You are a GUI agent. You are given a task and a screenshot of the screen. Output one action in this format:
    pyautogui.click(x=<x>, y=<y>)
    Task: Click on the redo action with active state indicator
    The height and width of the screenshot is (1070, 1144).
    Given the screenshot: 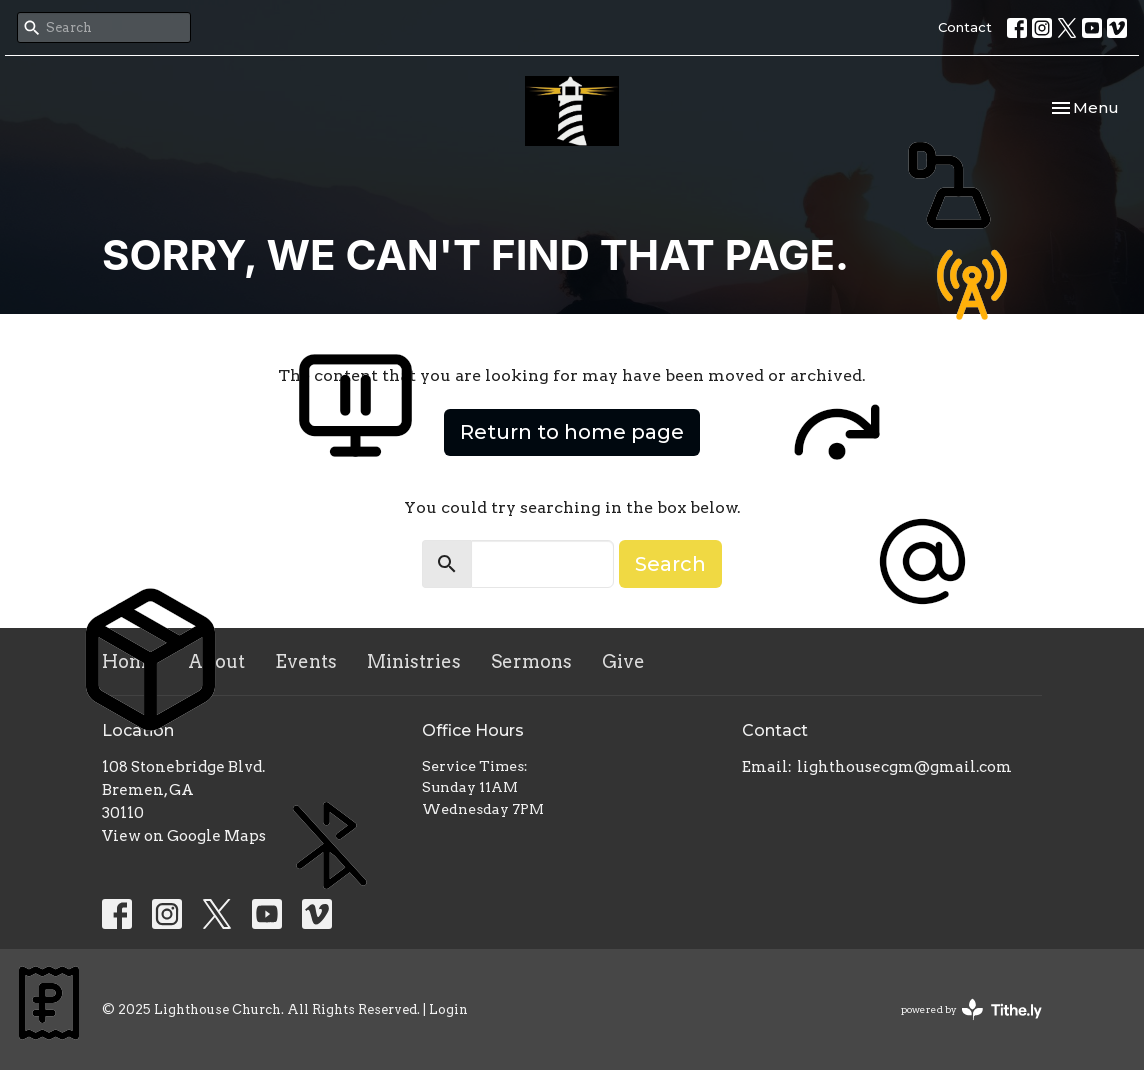 What is the action you would take?
    pyautogui.click(x=837, y=430)
    